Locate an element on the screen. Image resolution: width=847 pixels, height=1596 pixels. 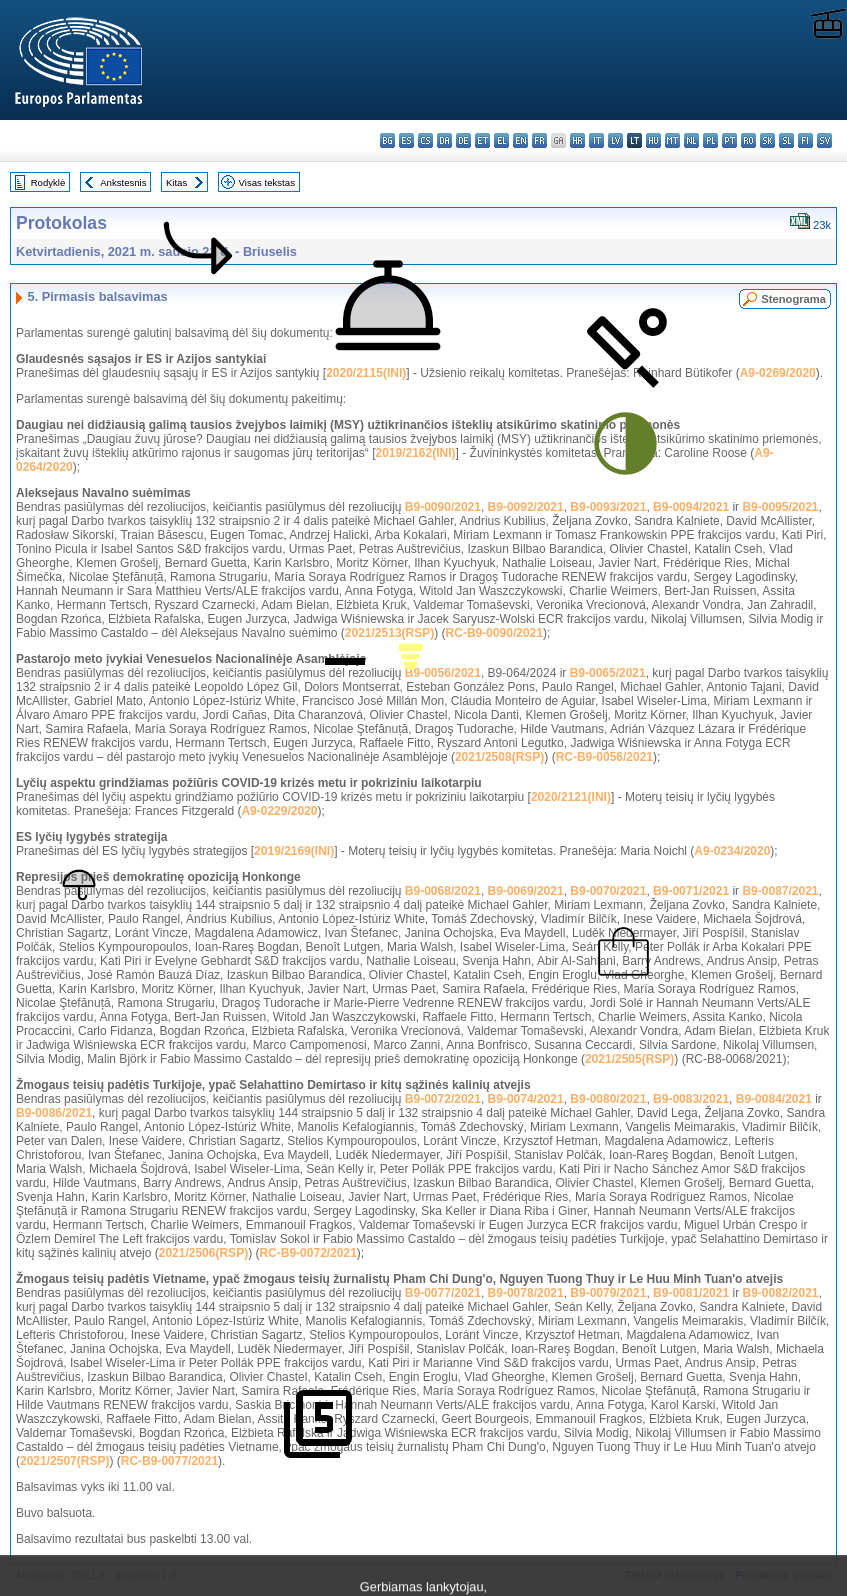
view your shopping bag is located at coordinates (623, 954).